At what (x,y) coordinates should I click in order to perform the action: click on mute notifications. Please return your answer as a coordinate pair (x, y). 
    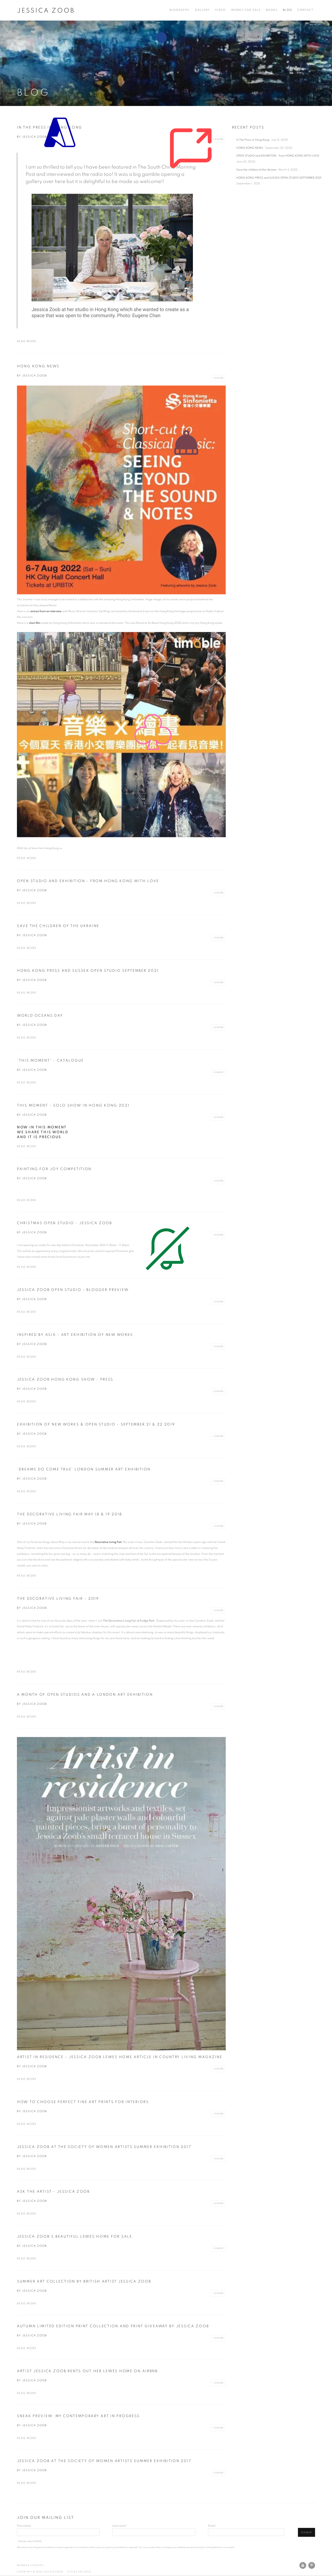
    Looking at the image, I should click on (166, 1249).